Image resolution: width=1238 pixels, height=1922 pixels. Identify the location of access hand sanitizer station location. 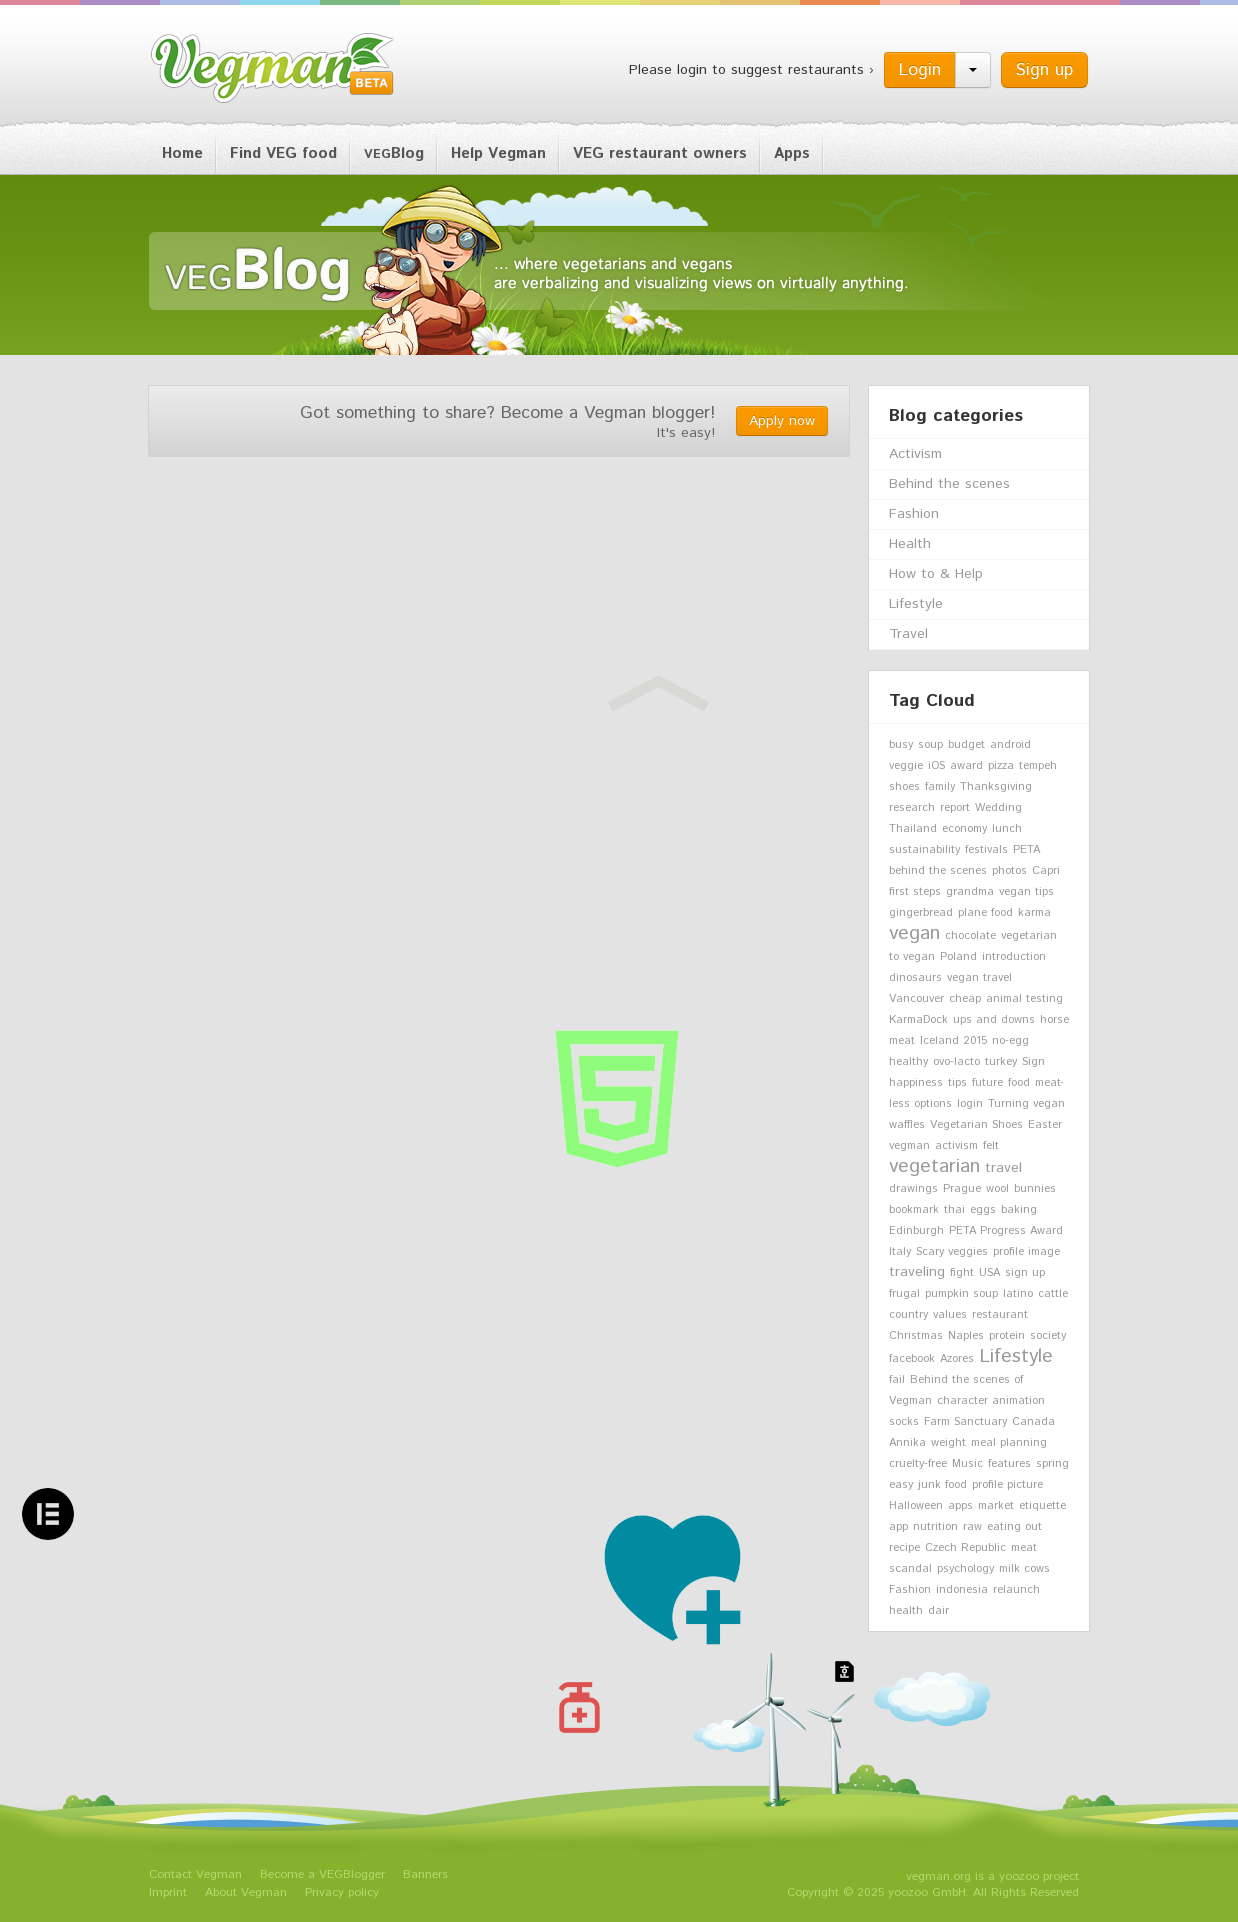
(579, 1707).